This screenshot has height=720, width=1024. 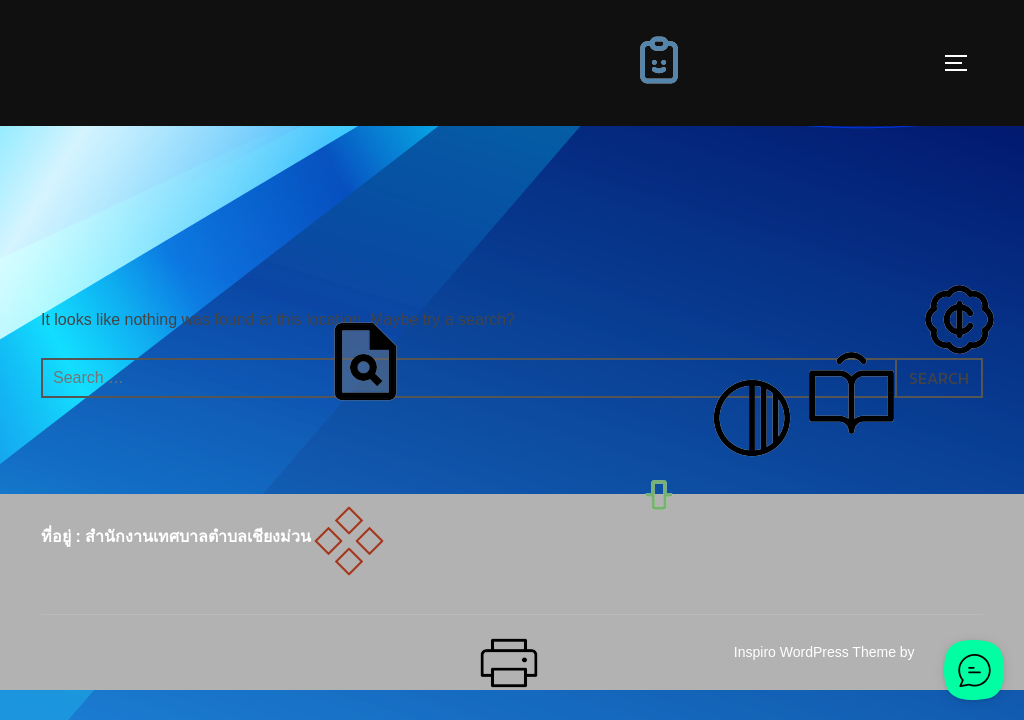 I want to click on decorative pattern or design element, so click(x=349, y=541).